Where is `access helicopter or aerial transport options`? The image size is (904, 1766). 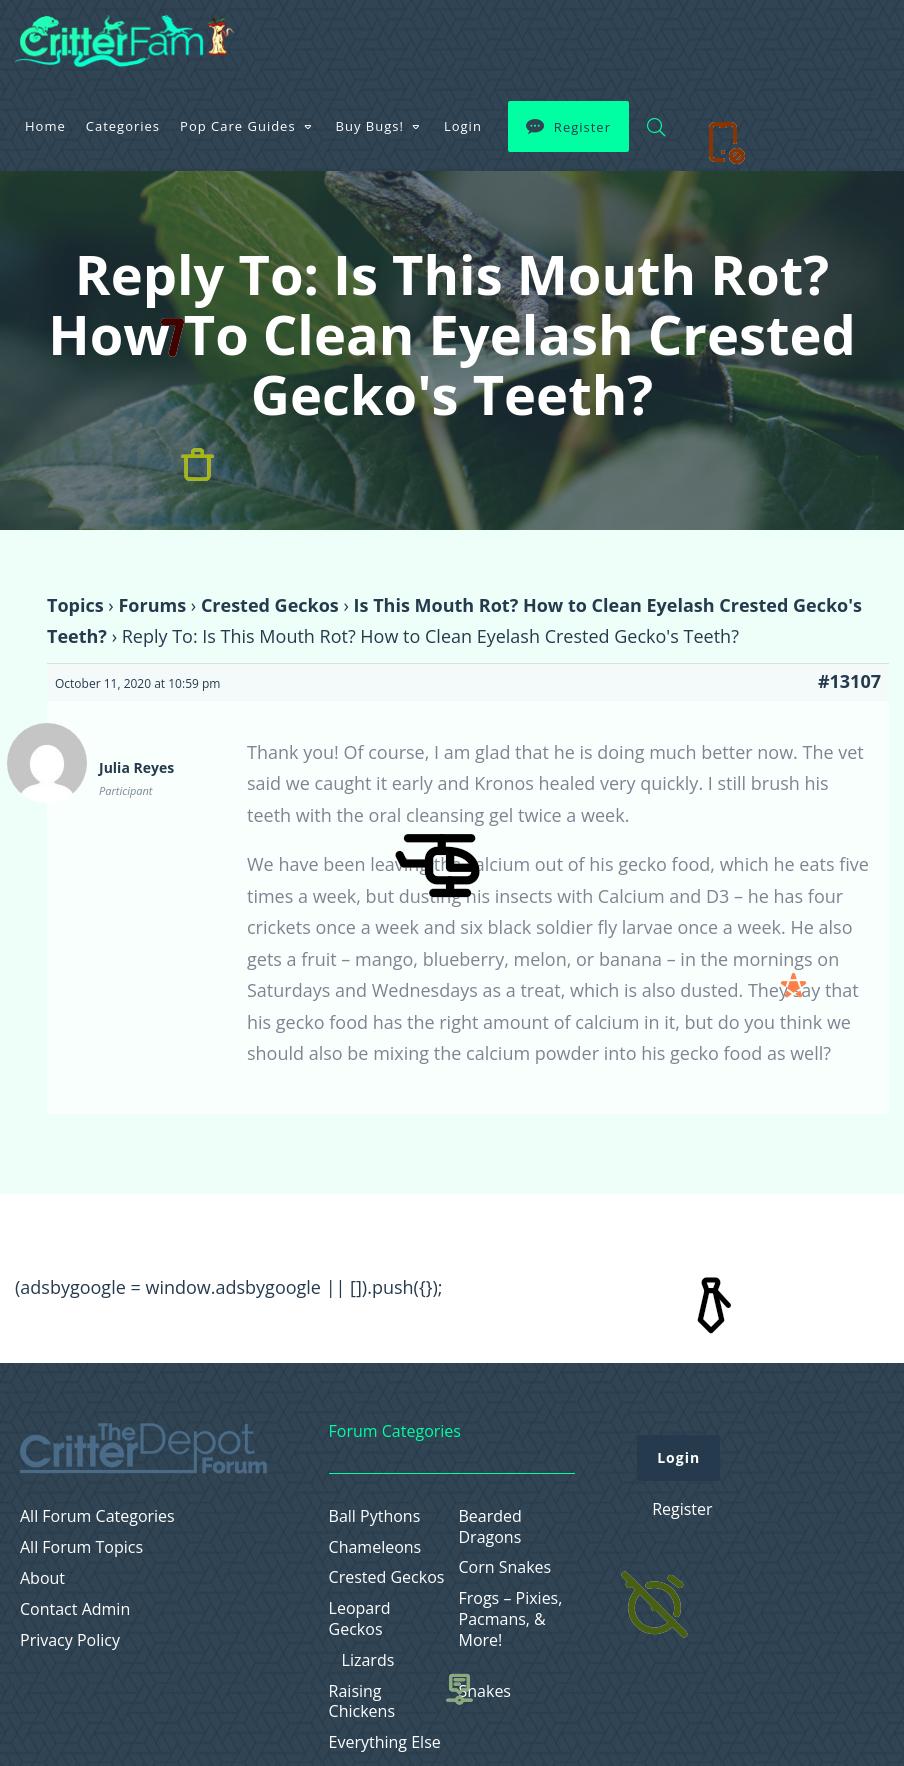
access helicopter or aerial transport options is located at coordinates (437, 863).